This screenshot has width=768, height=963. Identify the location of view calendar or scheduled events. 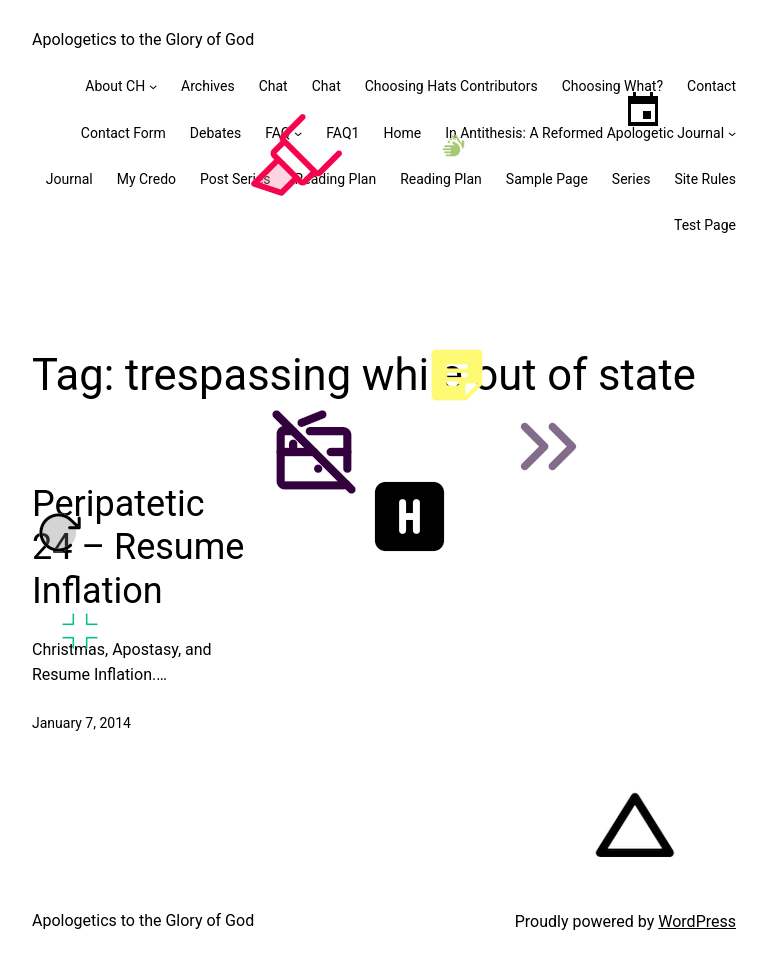
(643, 109).